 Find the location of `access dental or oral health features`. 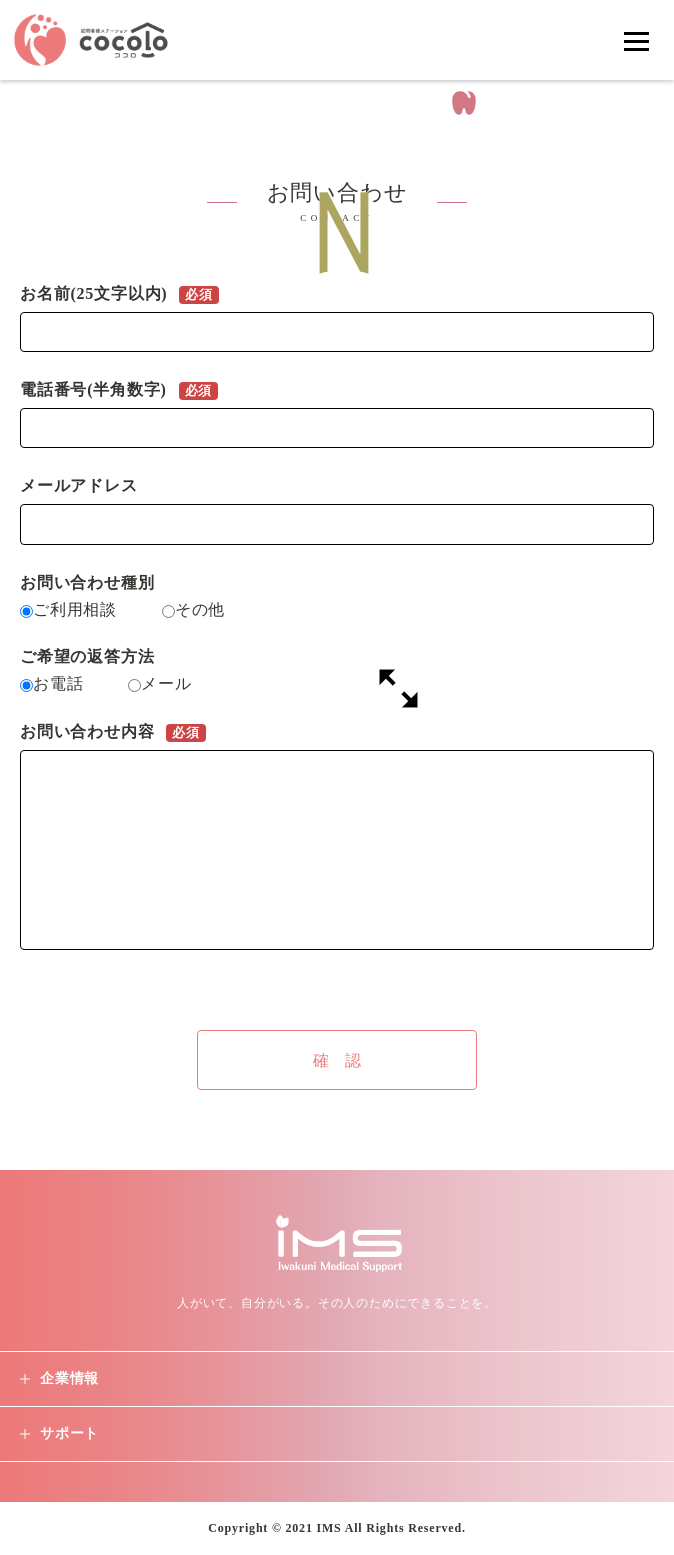

access dental or oral health features is located at coordinates (464, 103).